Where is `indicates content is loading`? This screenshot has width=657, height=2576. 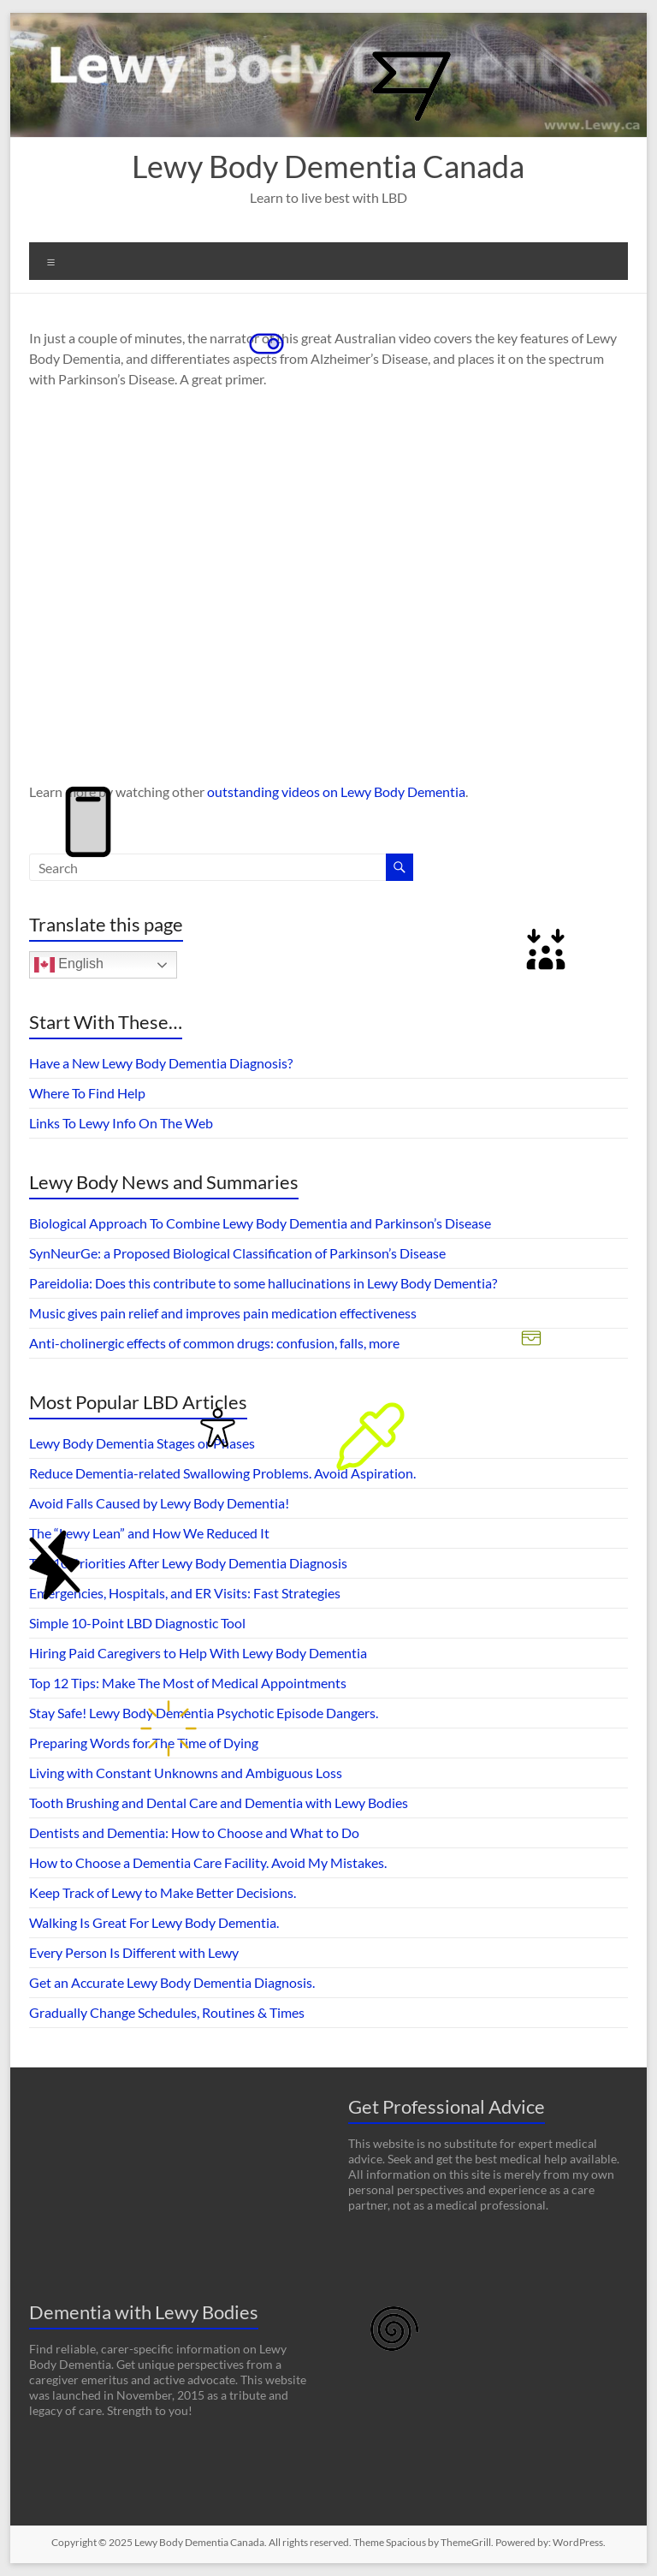 indicates content is loading is located at coordinates (169, 1728).